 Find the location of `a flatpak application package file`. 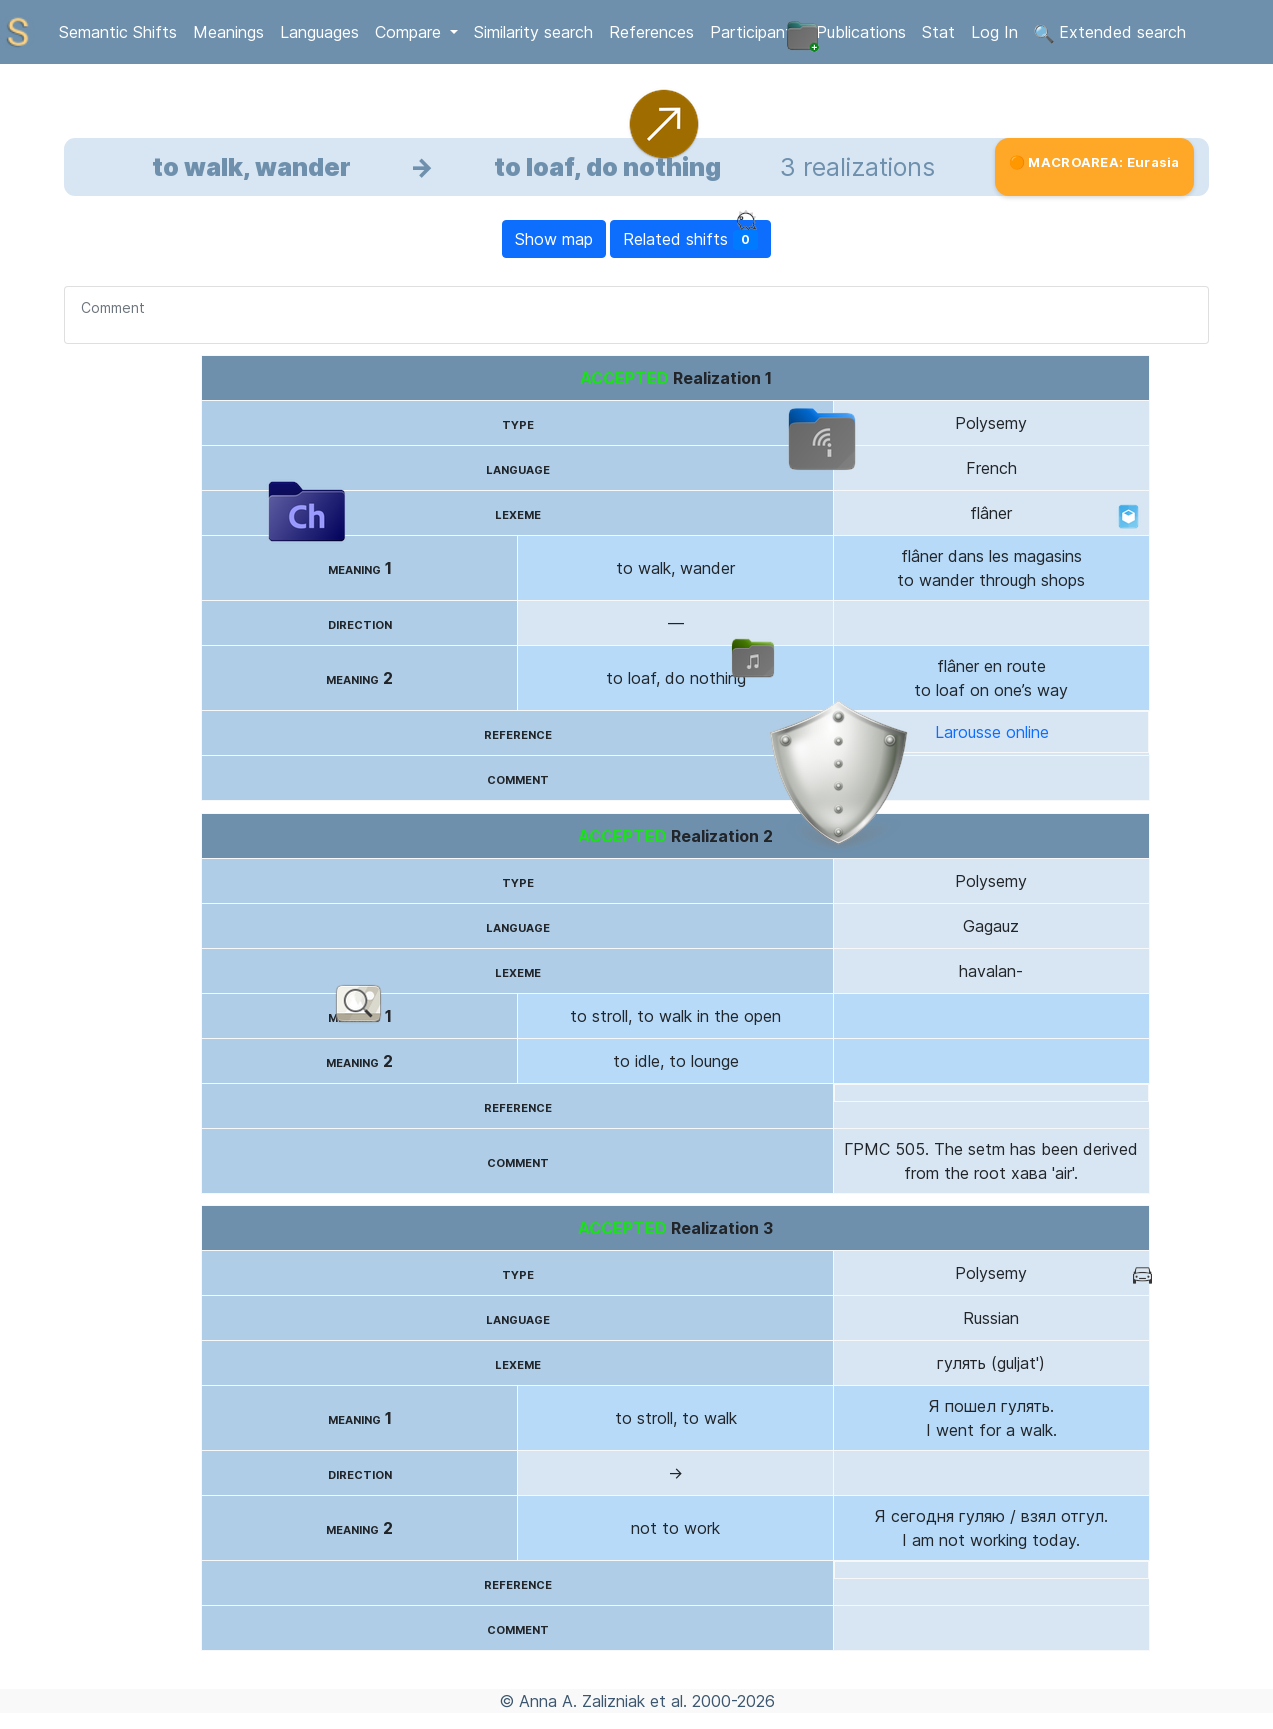

a flatpak application package file is located at coordinates (1128, 516).